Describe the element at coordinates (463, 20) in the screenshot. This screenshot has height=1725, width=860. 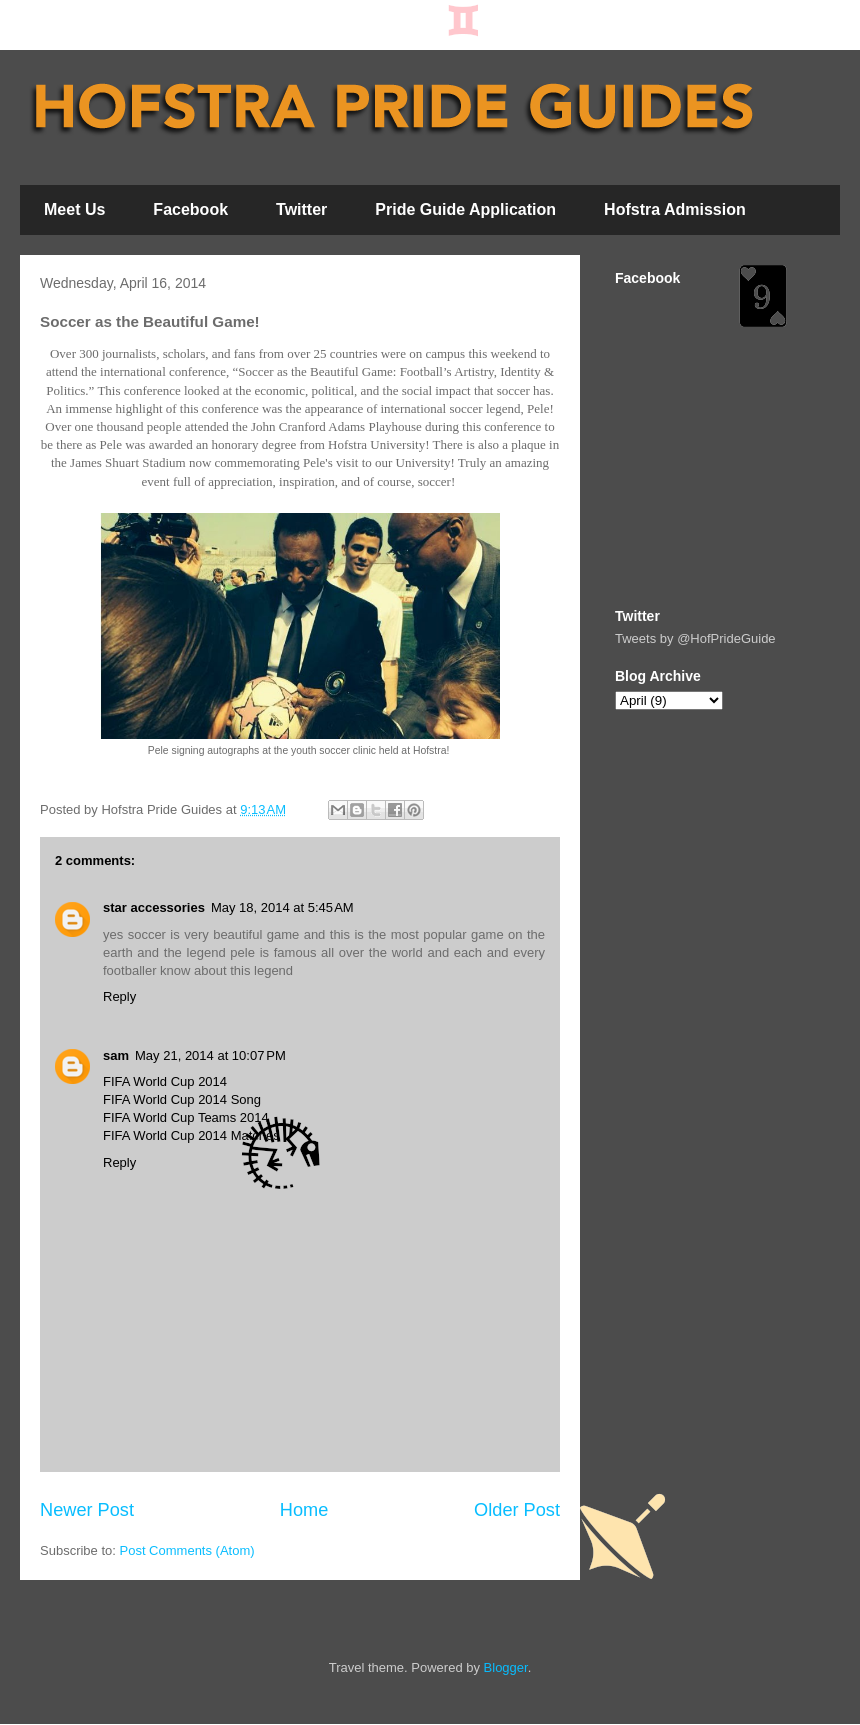
I see `gemini zodiac sign indicator` at that location.